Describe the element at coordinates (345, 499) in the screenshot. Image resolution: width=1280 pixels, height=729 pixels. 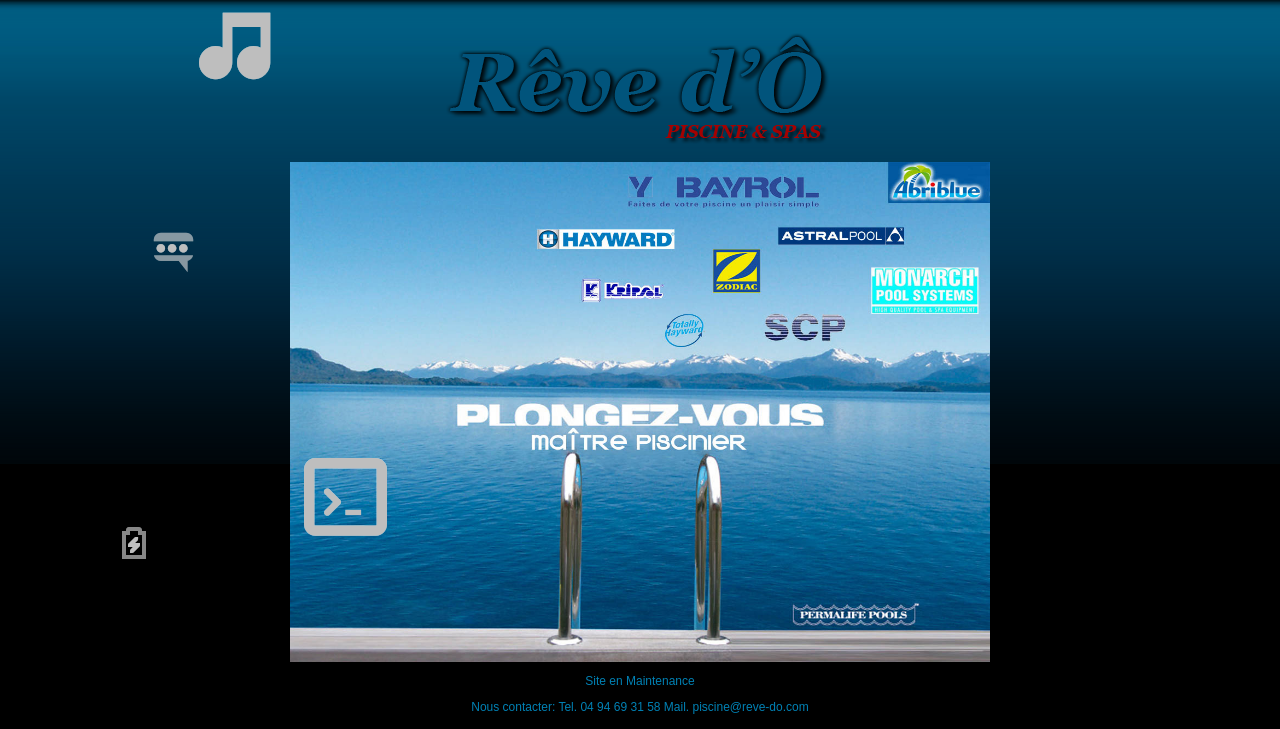
I see `open the terminal application` at that location.